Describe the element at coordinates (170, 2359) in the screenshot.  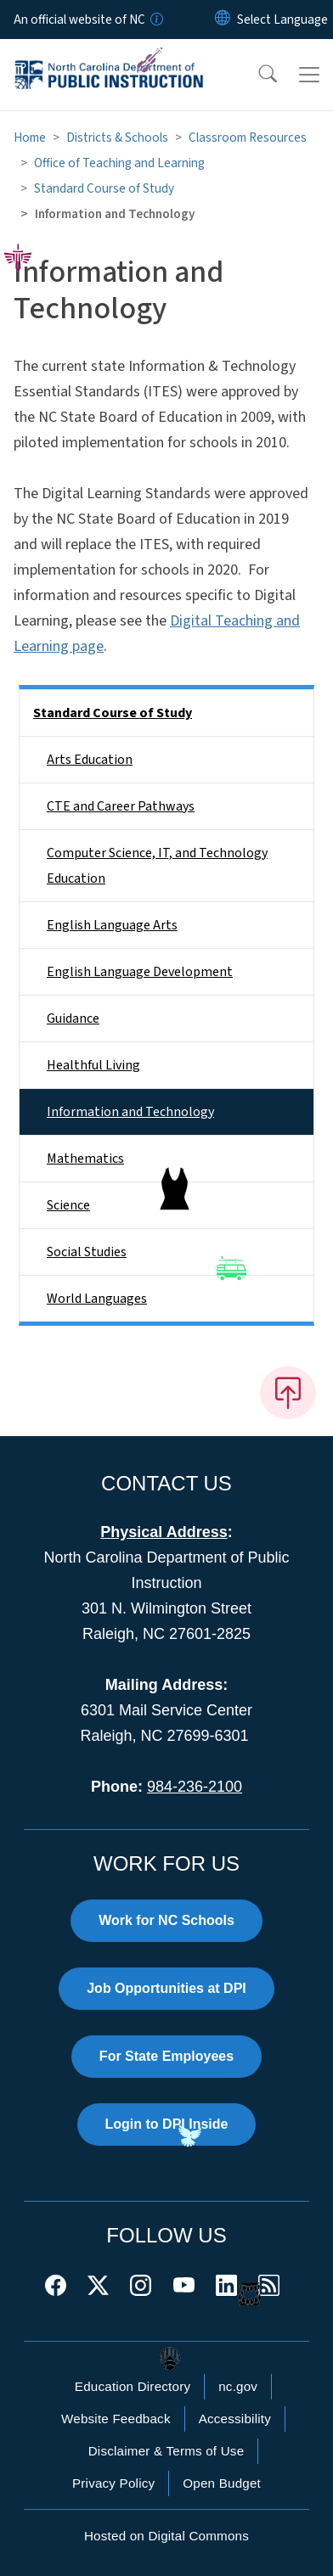
I see `represents a beetle or insect creature in a game interface` at that location.